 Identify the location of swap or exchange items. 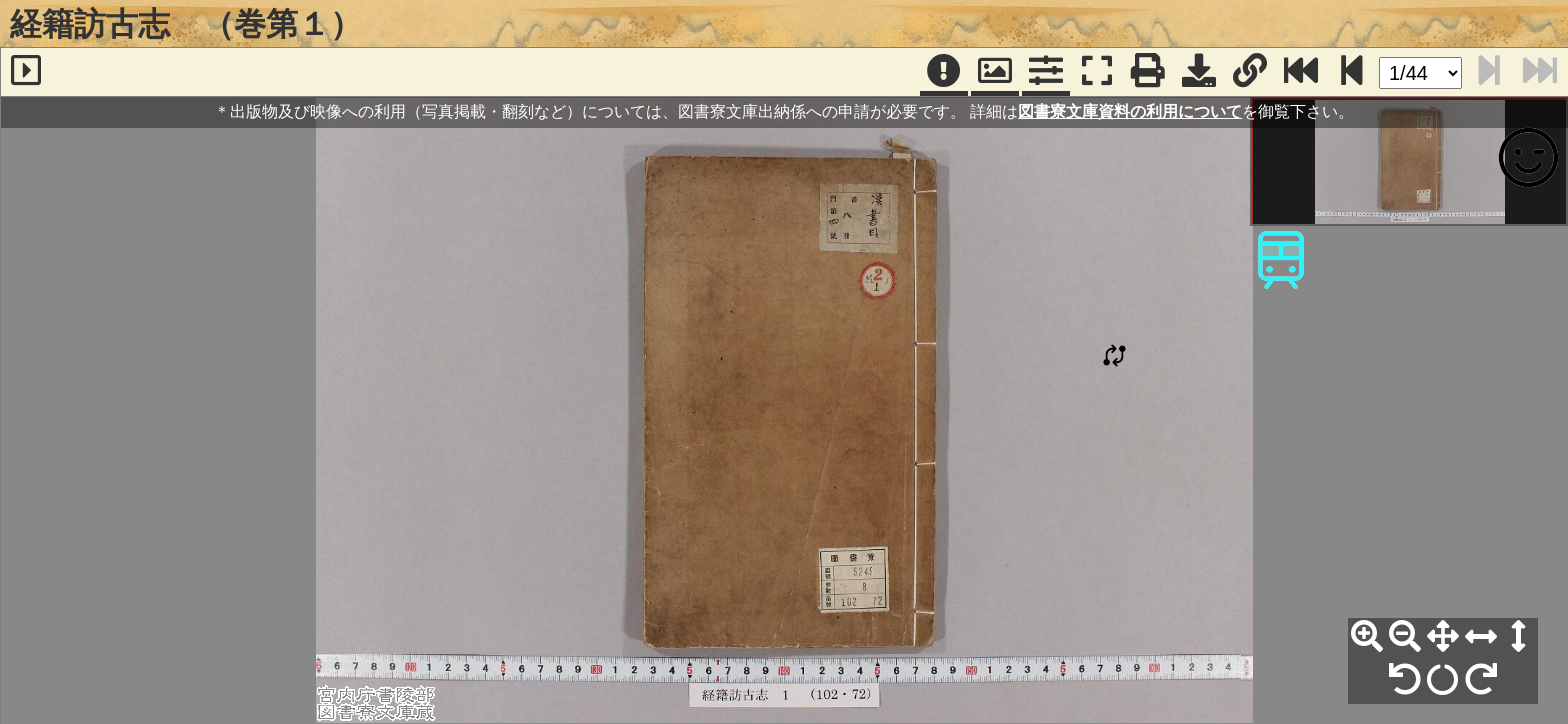
(1114, 355).